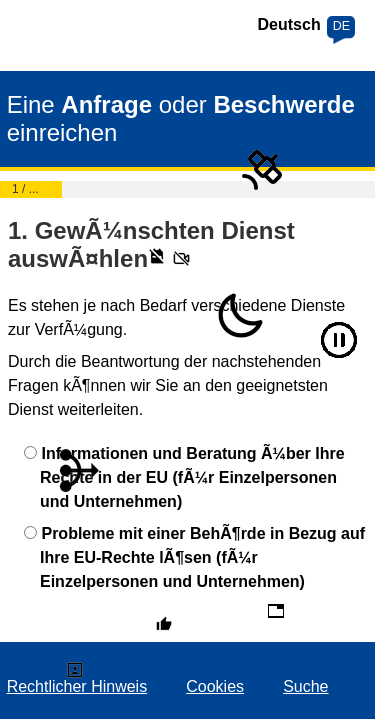 The width and height of the screenshot is (375, 720). What do you see at coordinates (240, 315) in the screenshot?
I see `enable dark mode` at bounding box center [240, 315].